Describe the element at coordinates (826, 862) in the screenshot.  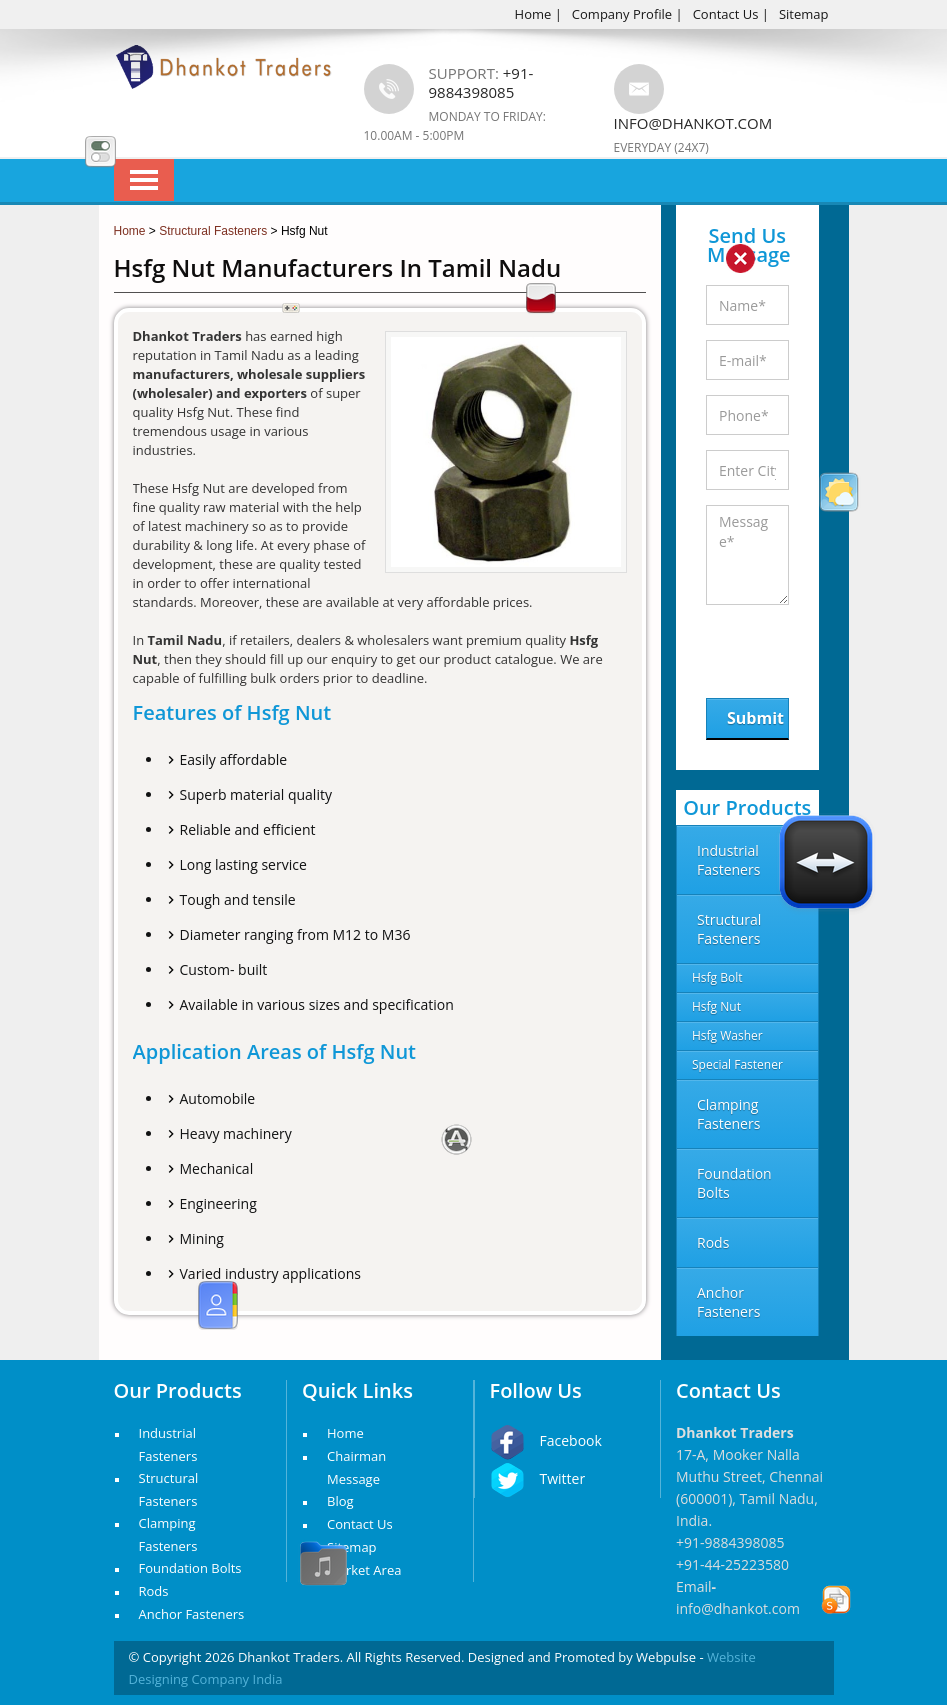
I see `open TeamViewer for remote desktop access` at that location.